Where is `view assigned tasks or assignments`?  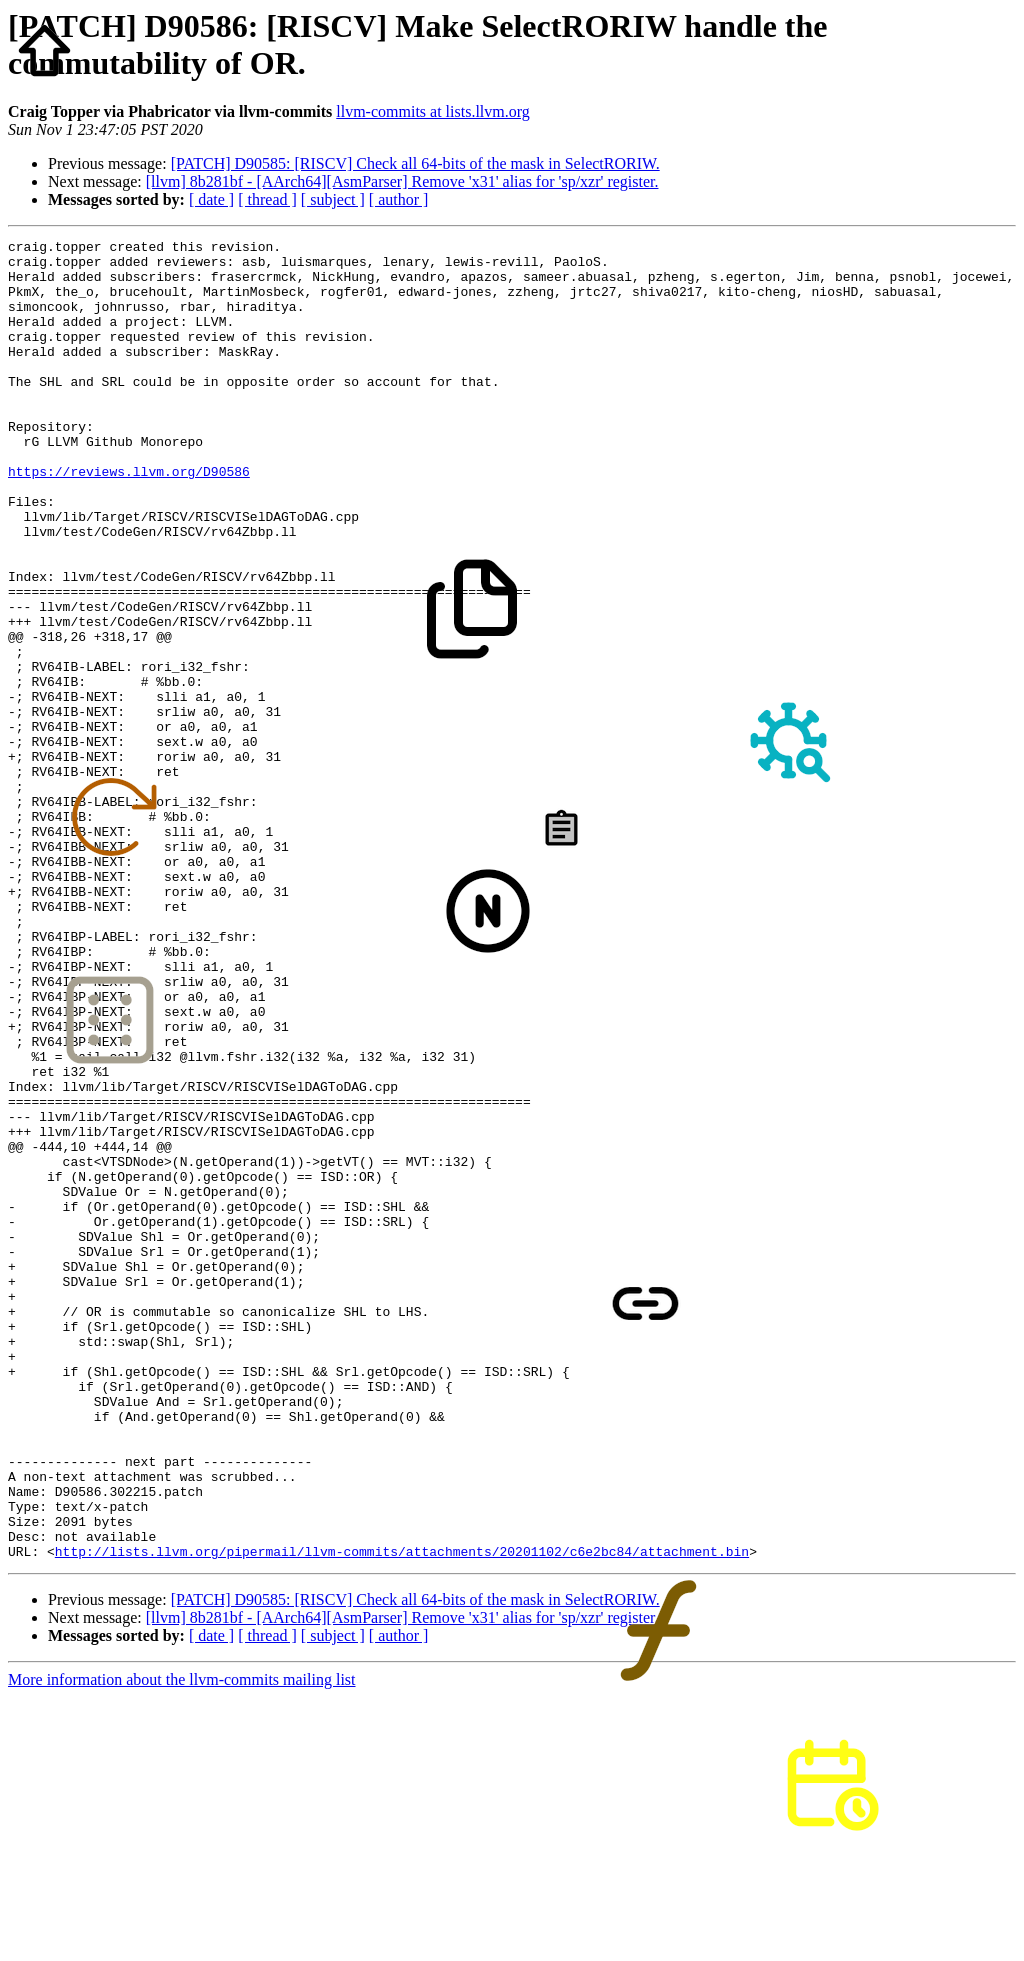
view assigned tasks or assignments is located at coordinates (561, 829).